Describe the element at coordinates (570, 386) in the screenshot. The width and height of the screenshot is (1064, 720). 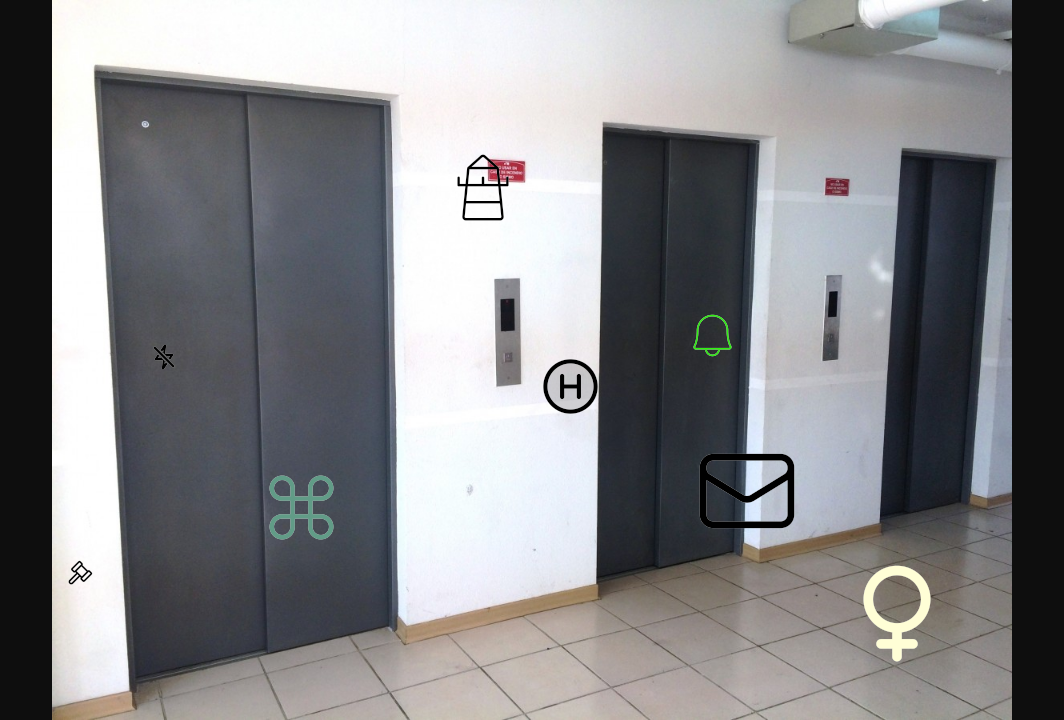
I see `hospital or medical facility indicator` at that location.